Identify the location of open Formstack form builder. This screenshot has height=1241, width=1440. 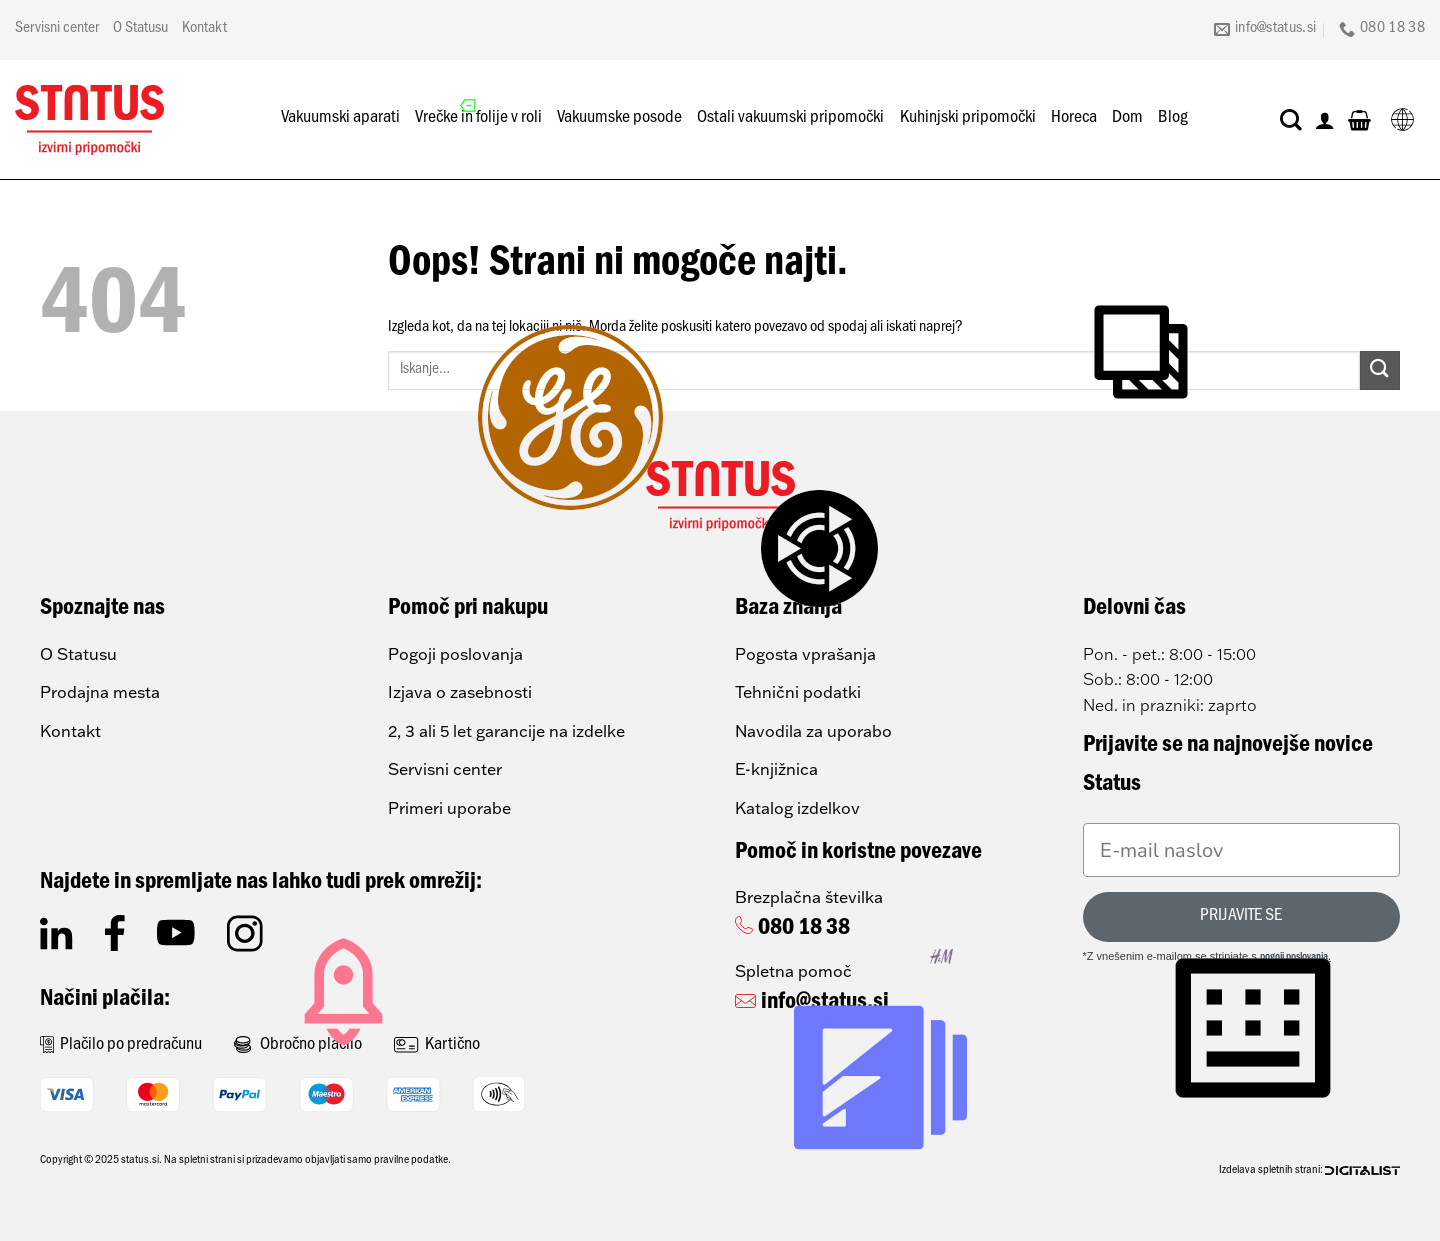
(880, 1077).